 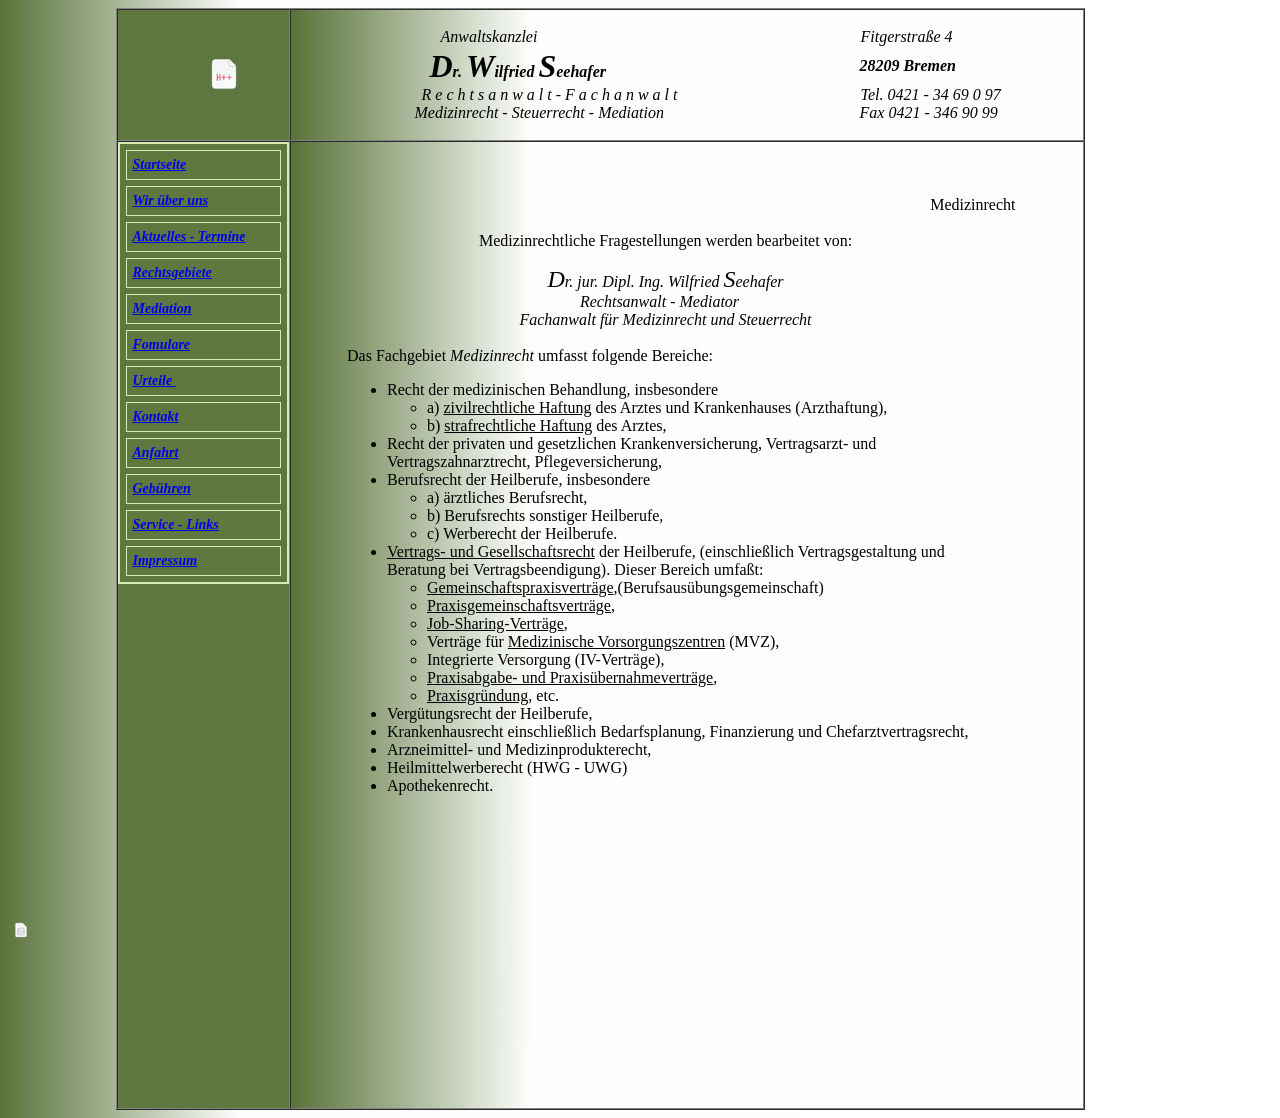 I want to click on c++ header file, so click(x=224, y=74).